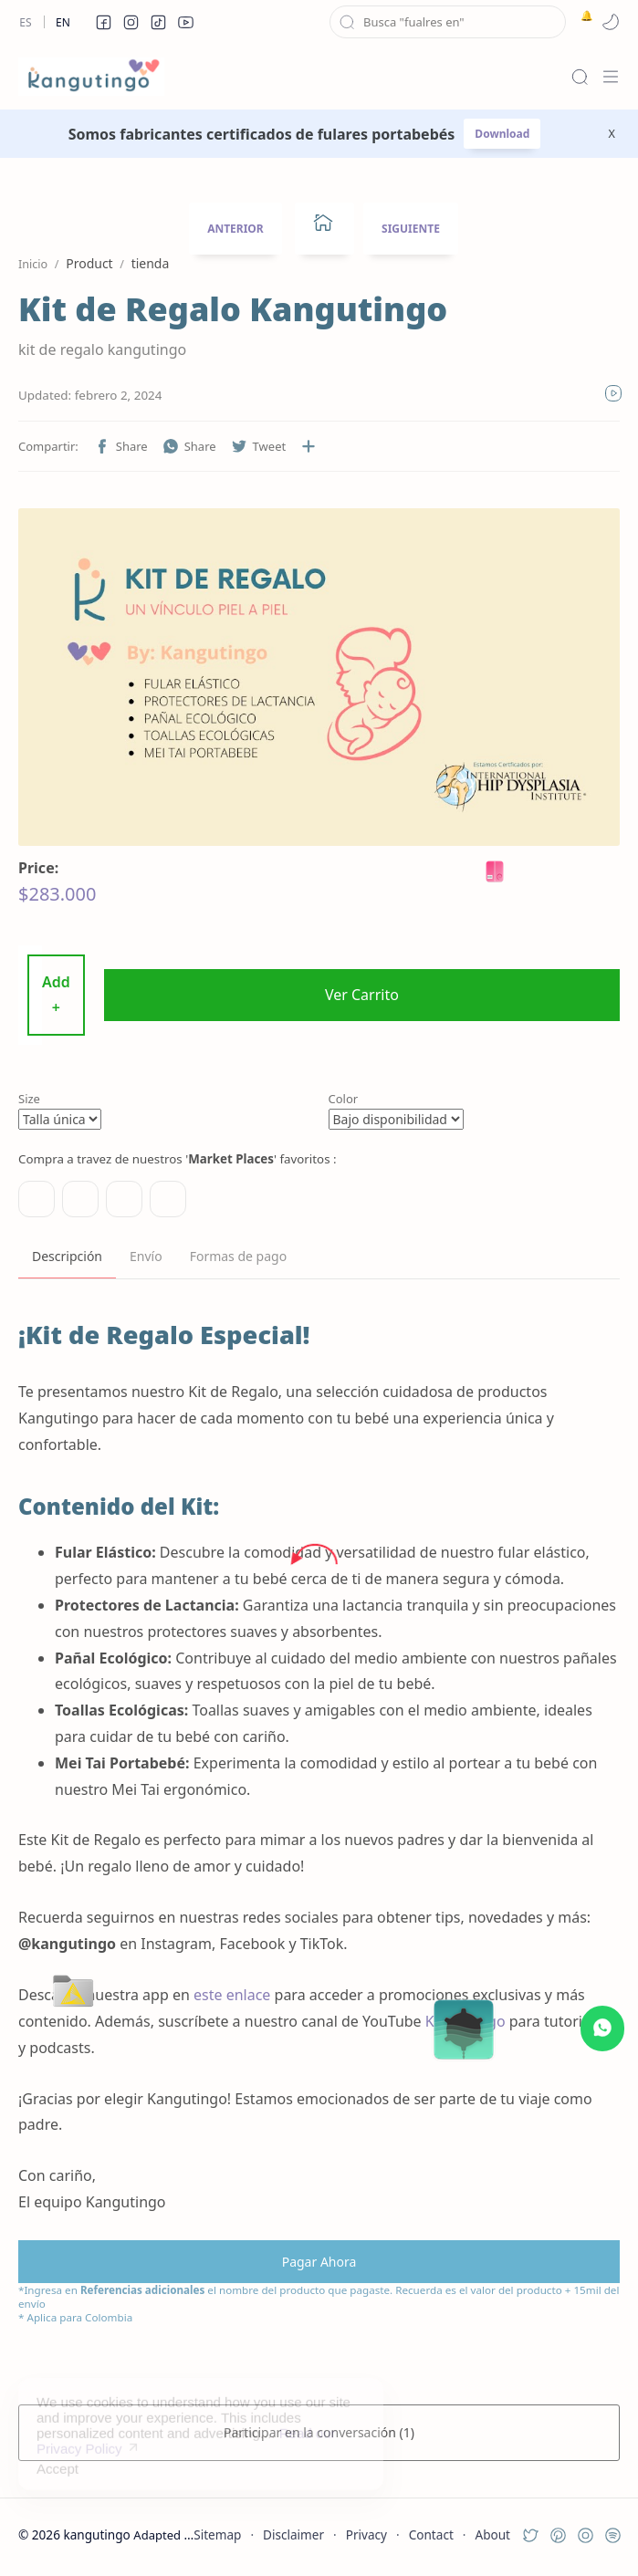  Describe the element at coordinates (464, 2029) in the screenshot. I see `launch the minesweeper game` at that location.